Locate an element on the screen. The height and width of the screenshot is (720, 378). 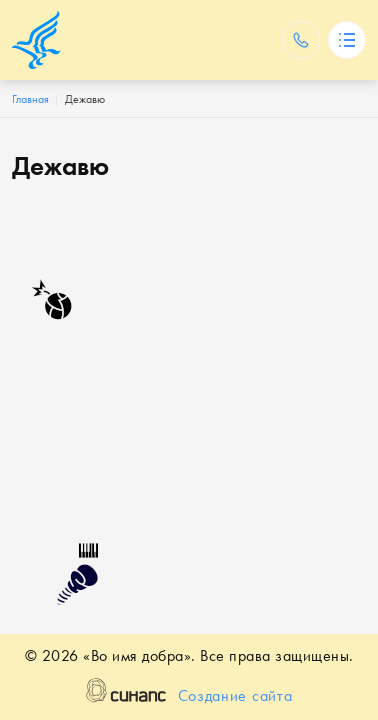
activate explosive item in game is located at coordinates (51, 299).